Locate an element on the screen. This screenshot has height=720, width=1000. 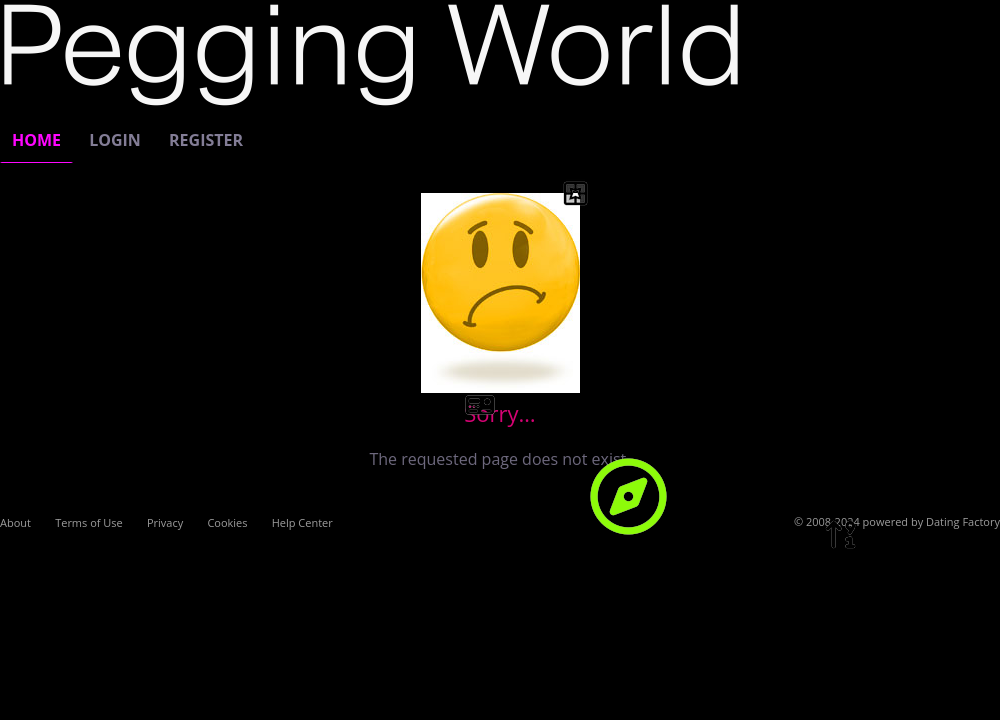
access digital tachograph or driver logging device is located at coordinates (480, 405).